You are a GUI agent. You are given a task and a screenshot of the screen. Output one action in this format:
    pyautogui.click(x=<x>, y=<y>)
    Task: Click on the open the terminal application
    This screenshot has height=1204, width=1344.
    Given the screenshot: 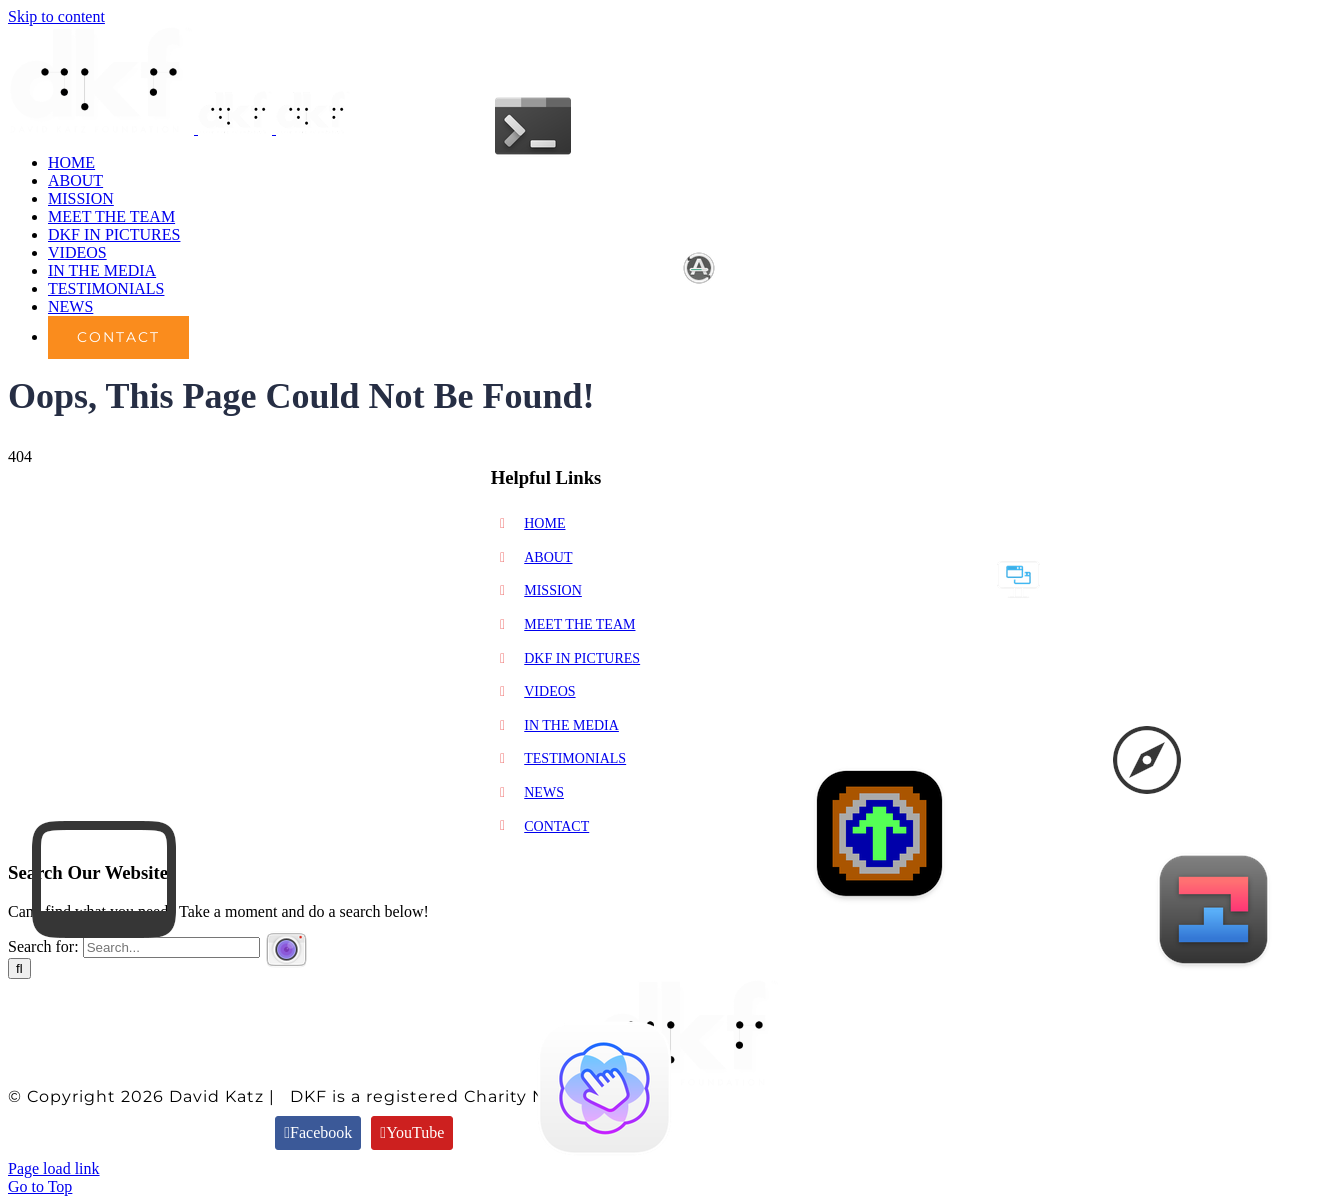 What is the action you would take?
    pyautogui.click(x=533, y=126)
    